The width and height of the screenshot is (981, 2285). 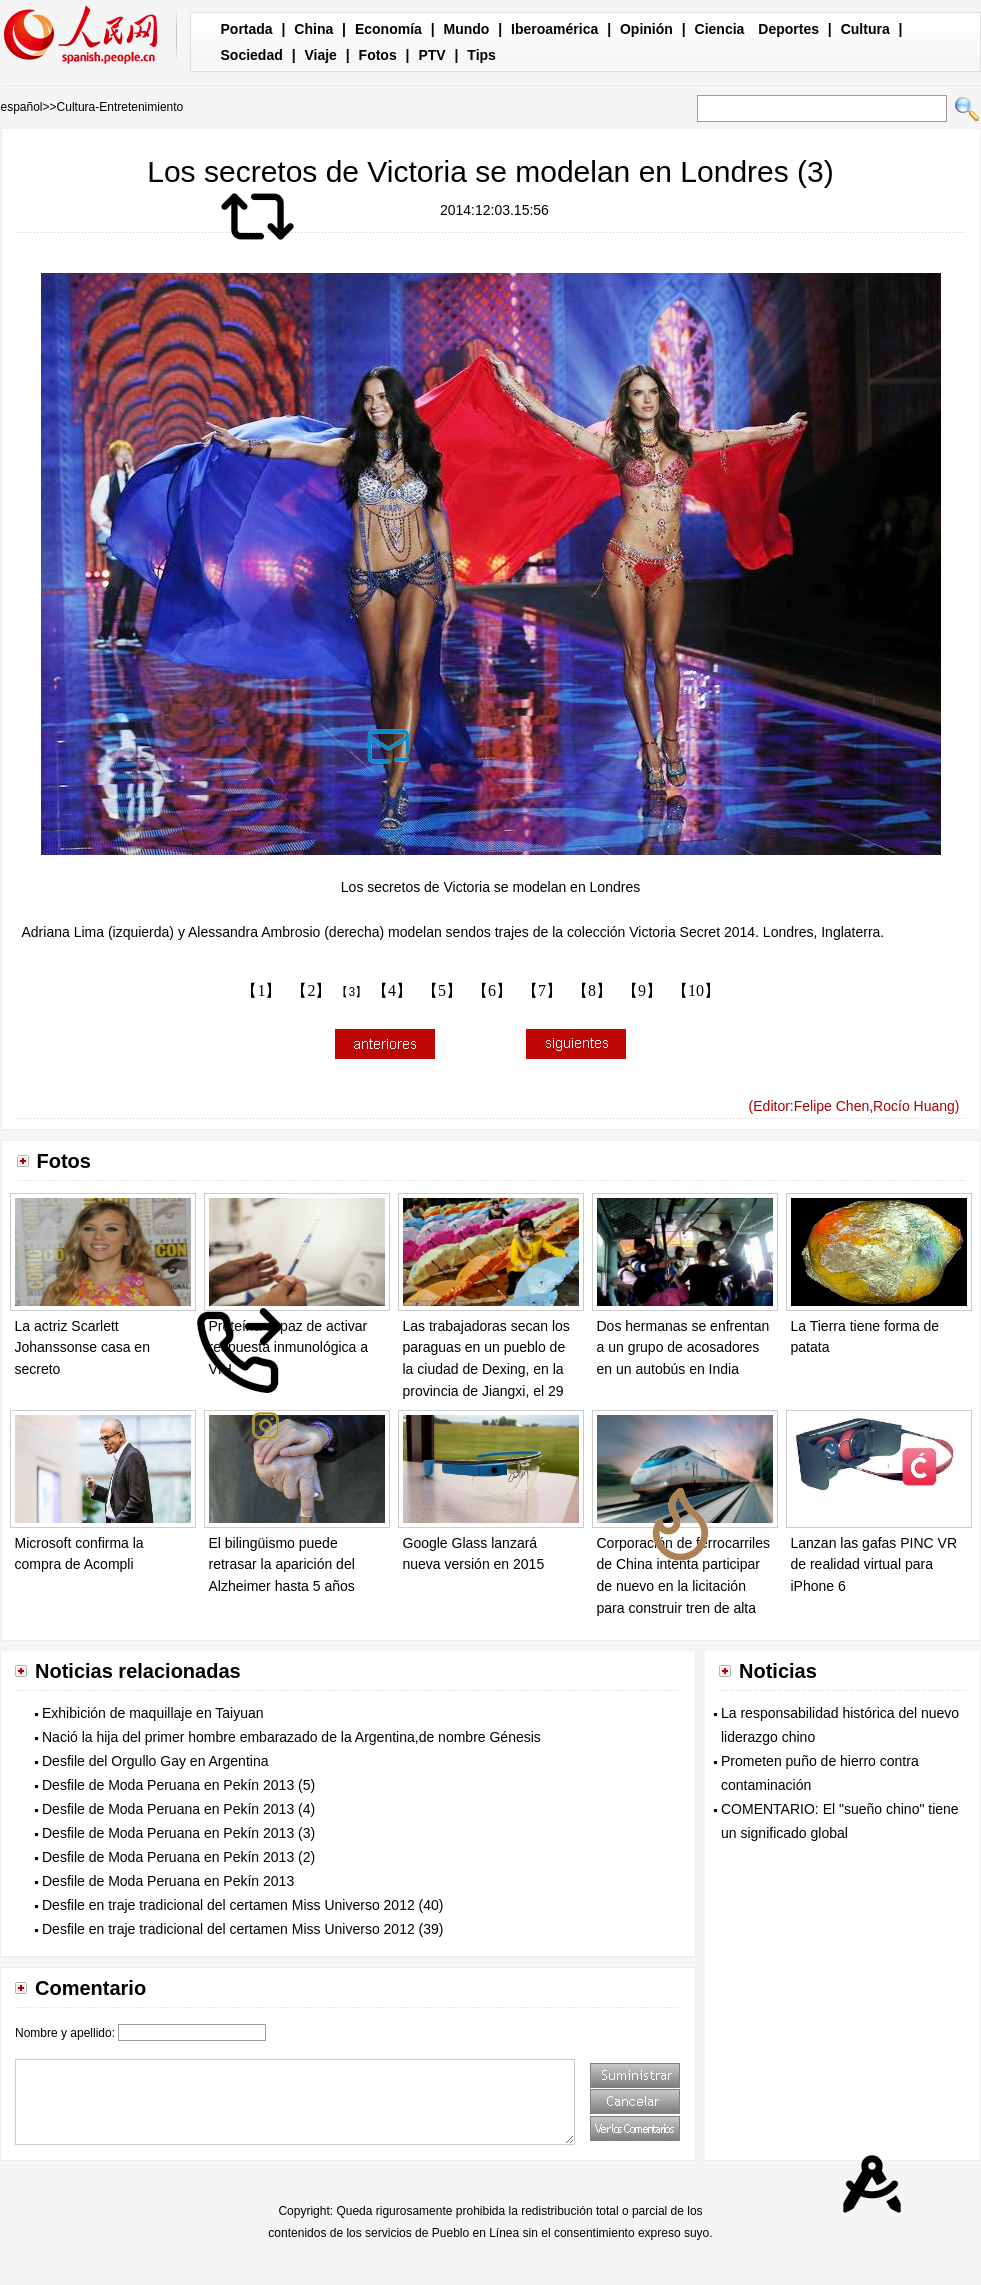 What do you see at coordinates (680, 1522) in the screenshot?
I see `indicates trending or hot content` at bounding box center [680, 1522].